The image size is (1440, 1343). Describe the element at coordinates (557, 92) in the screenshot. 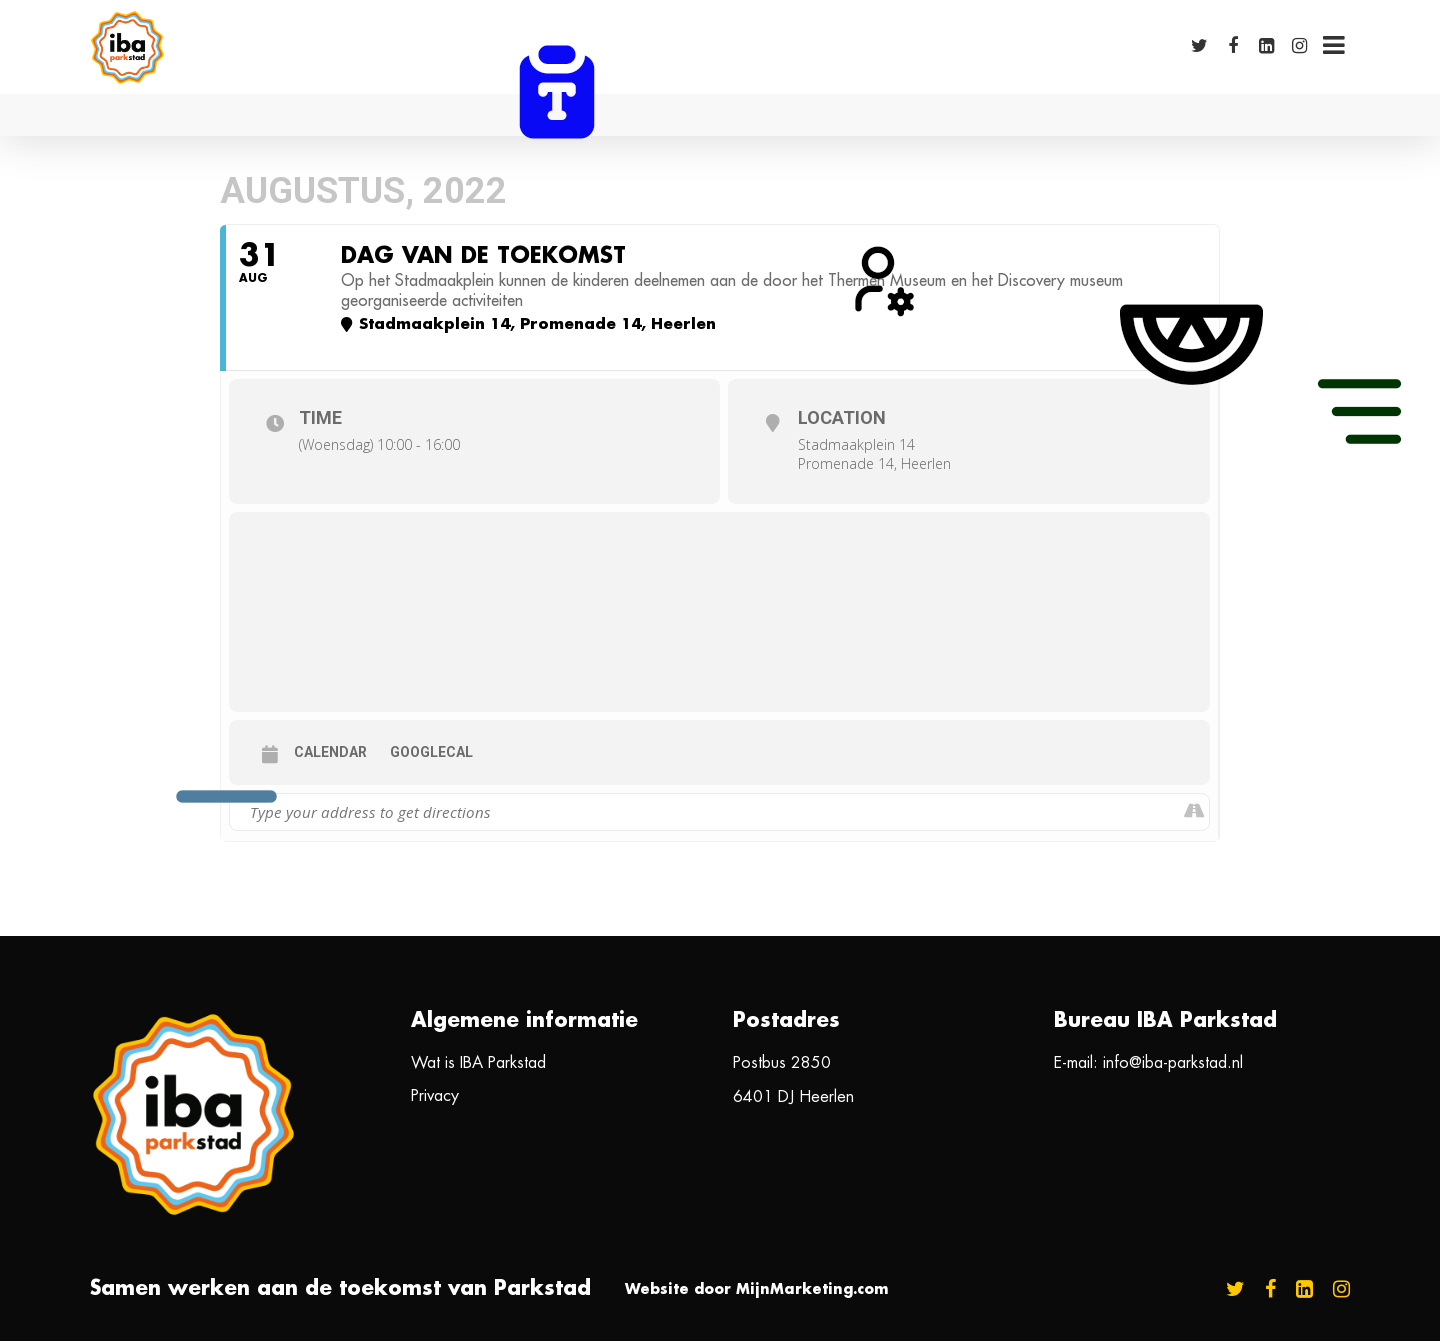

I see `access copied text formatting options` at that location.